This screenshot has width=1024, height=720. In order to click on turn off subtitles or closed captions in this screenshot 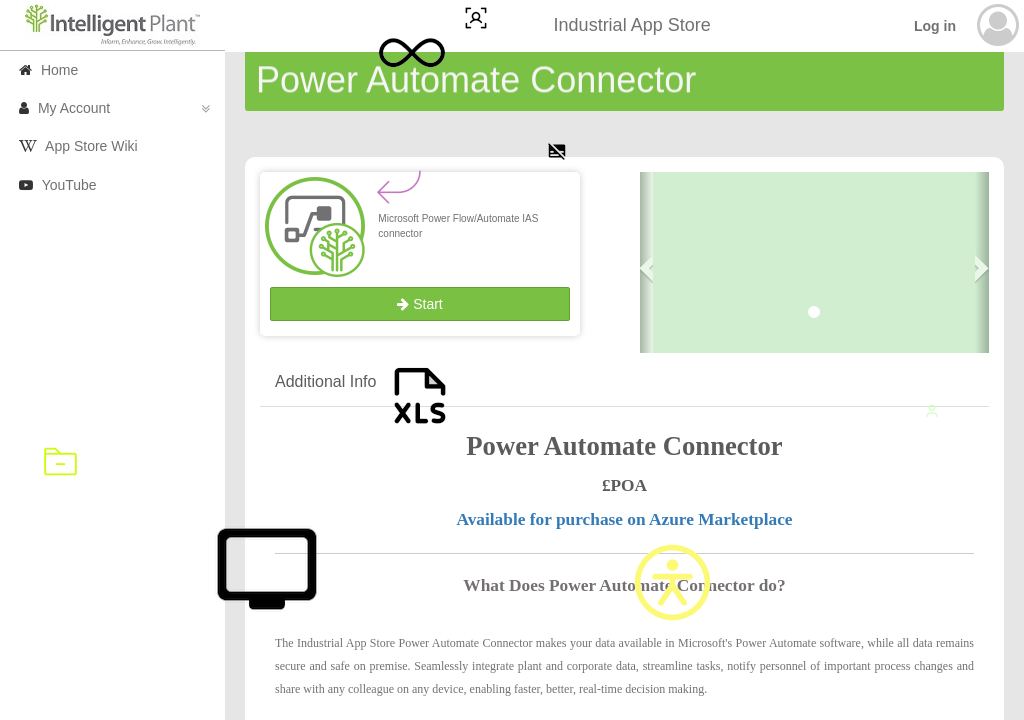, I will do `click(557, 151)`.